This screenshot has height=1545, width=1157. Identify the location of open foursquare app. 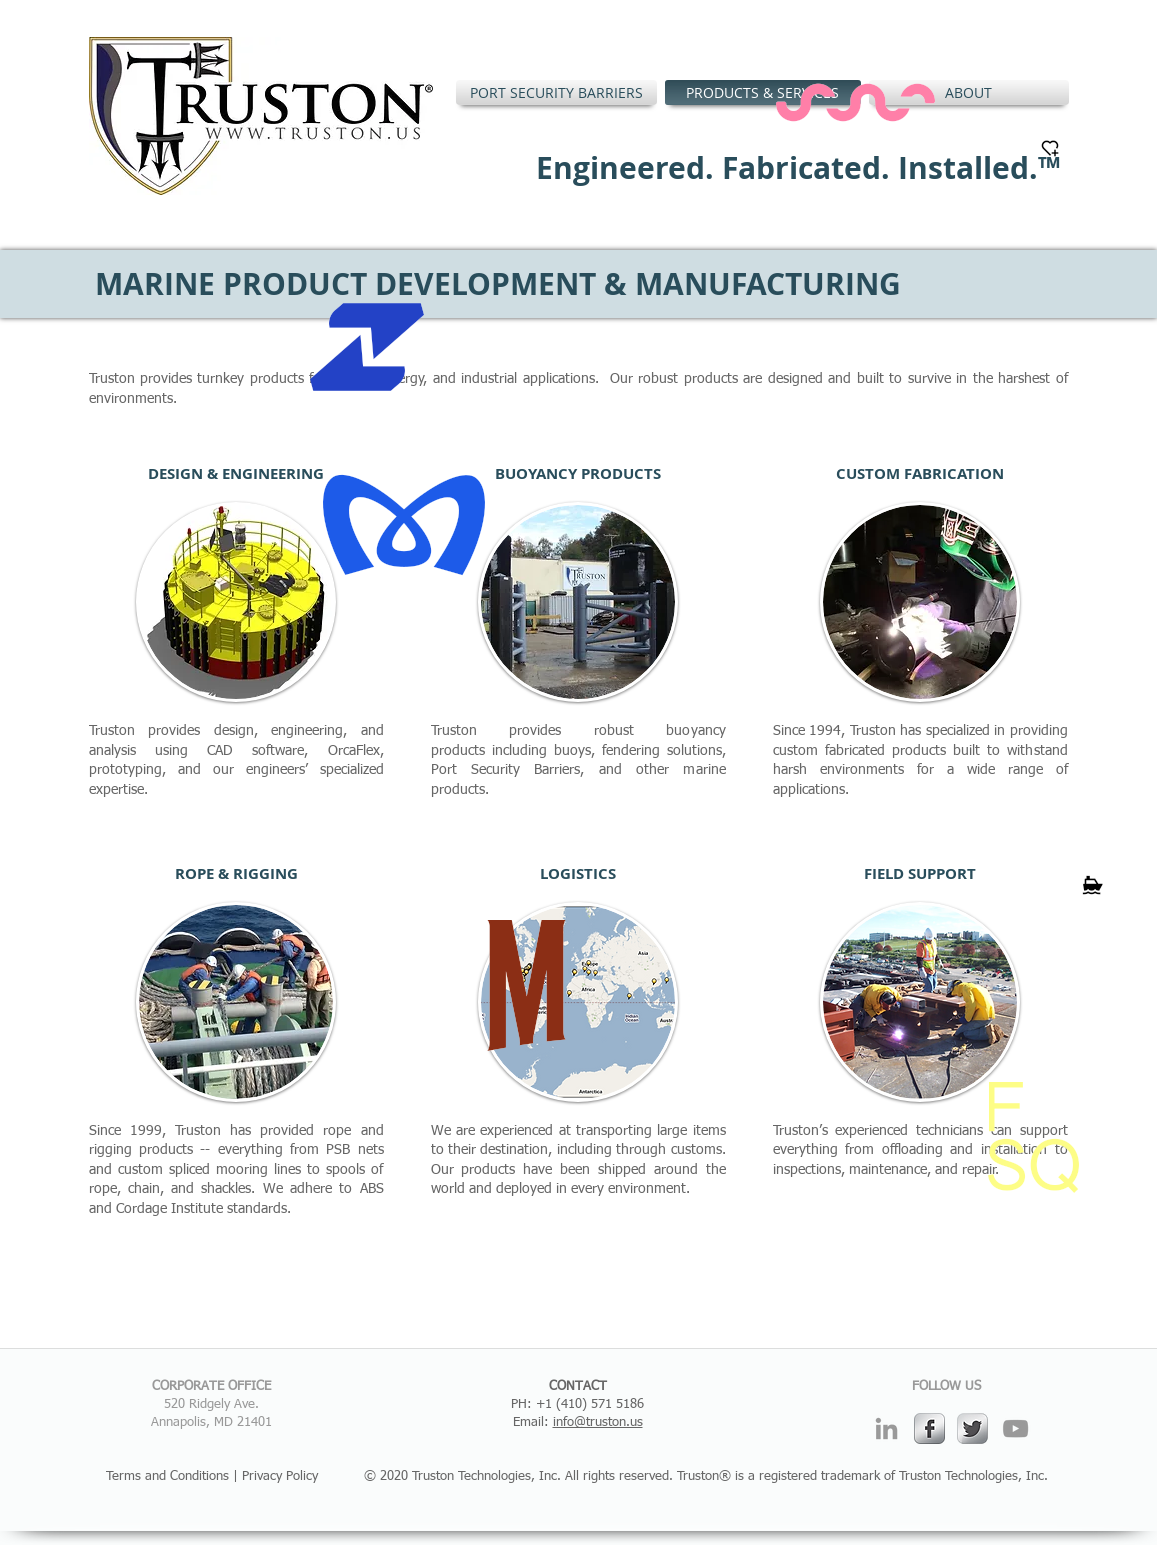
(1033, 1137).